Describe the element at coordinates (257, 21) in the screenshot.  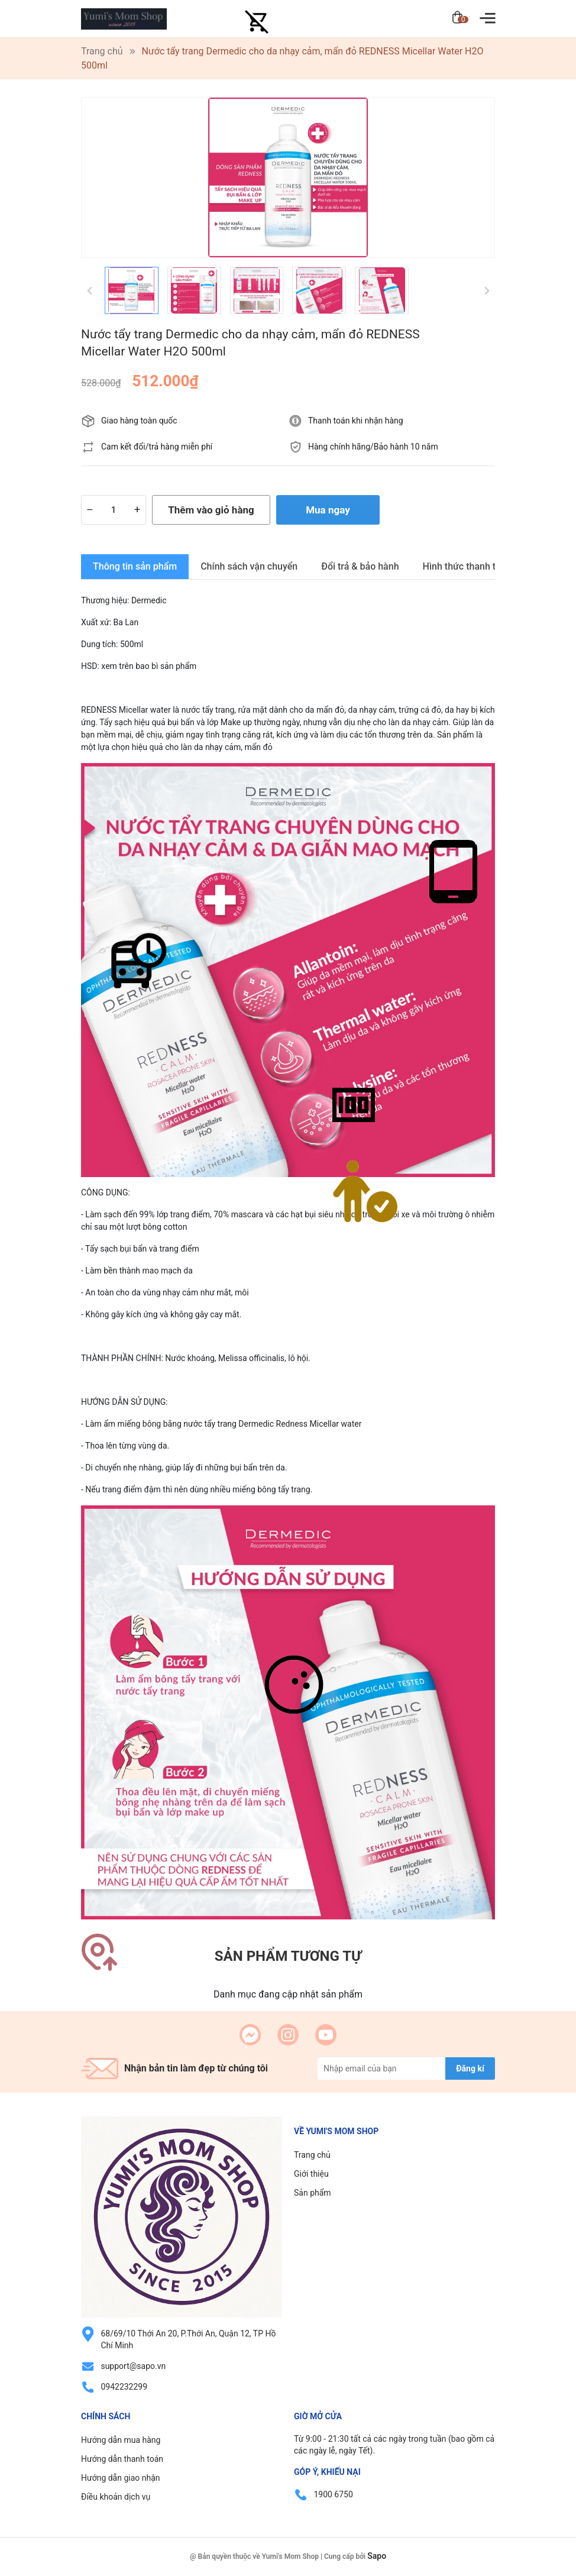
I see `remove item from shopping cart` at that location.